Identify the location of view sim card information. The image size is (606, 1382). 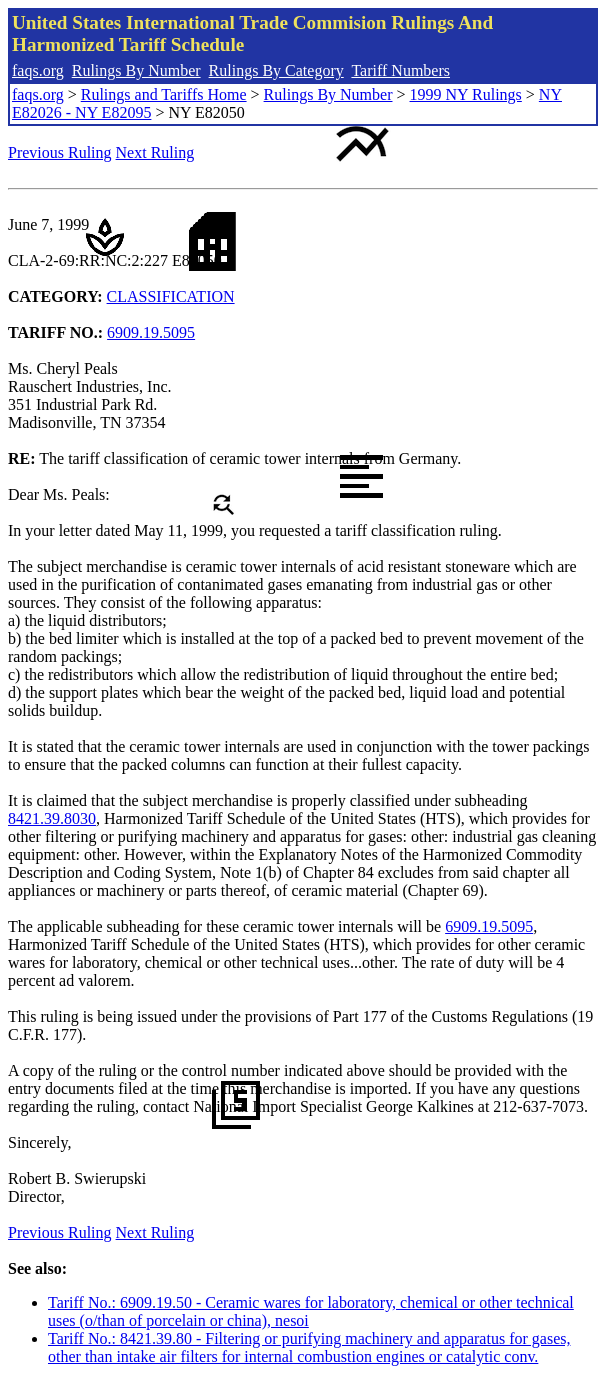
(212, 241).